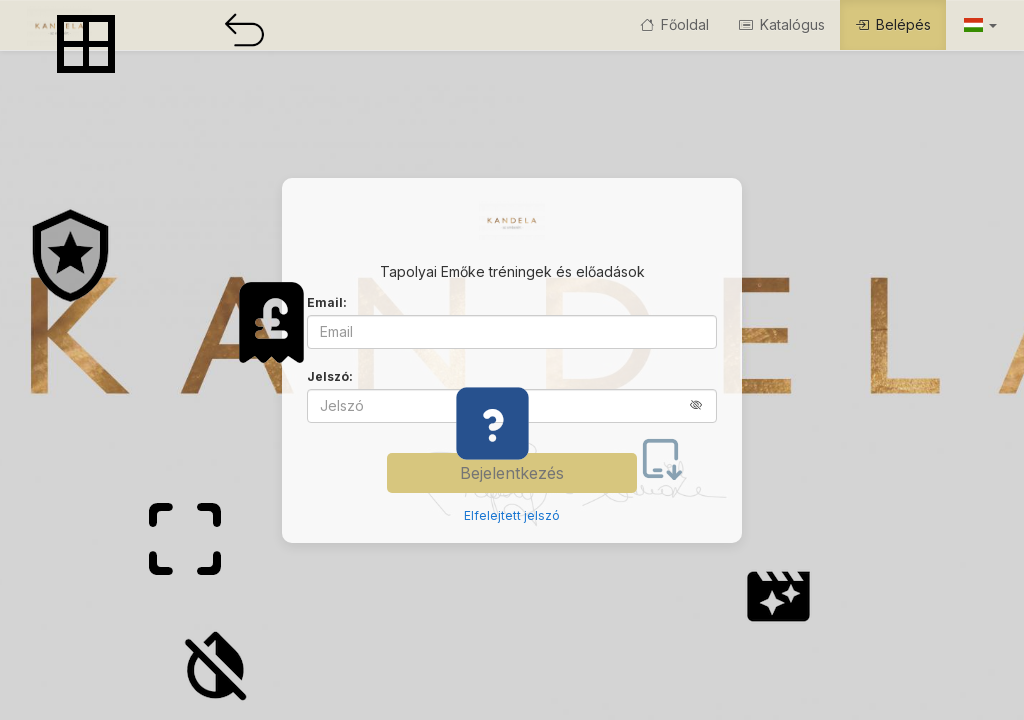 The image size is (1024, 720). I want to click on disable color inversion mode, so click(215, 664).